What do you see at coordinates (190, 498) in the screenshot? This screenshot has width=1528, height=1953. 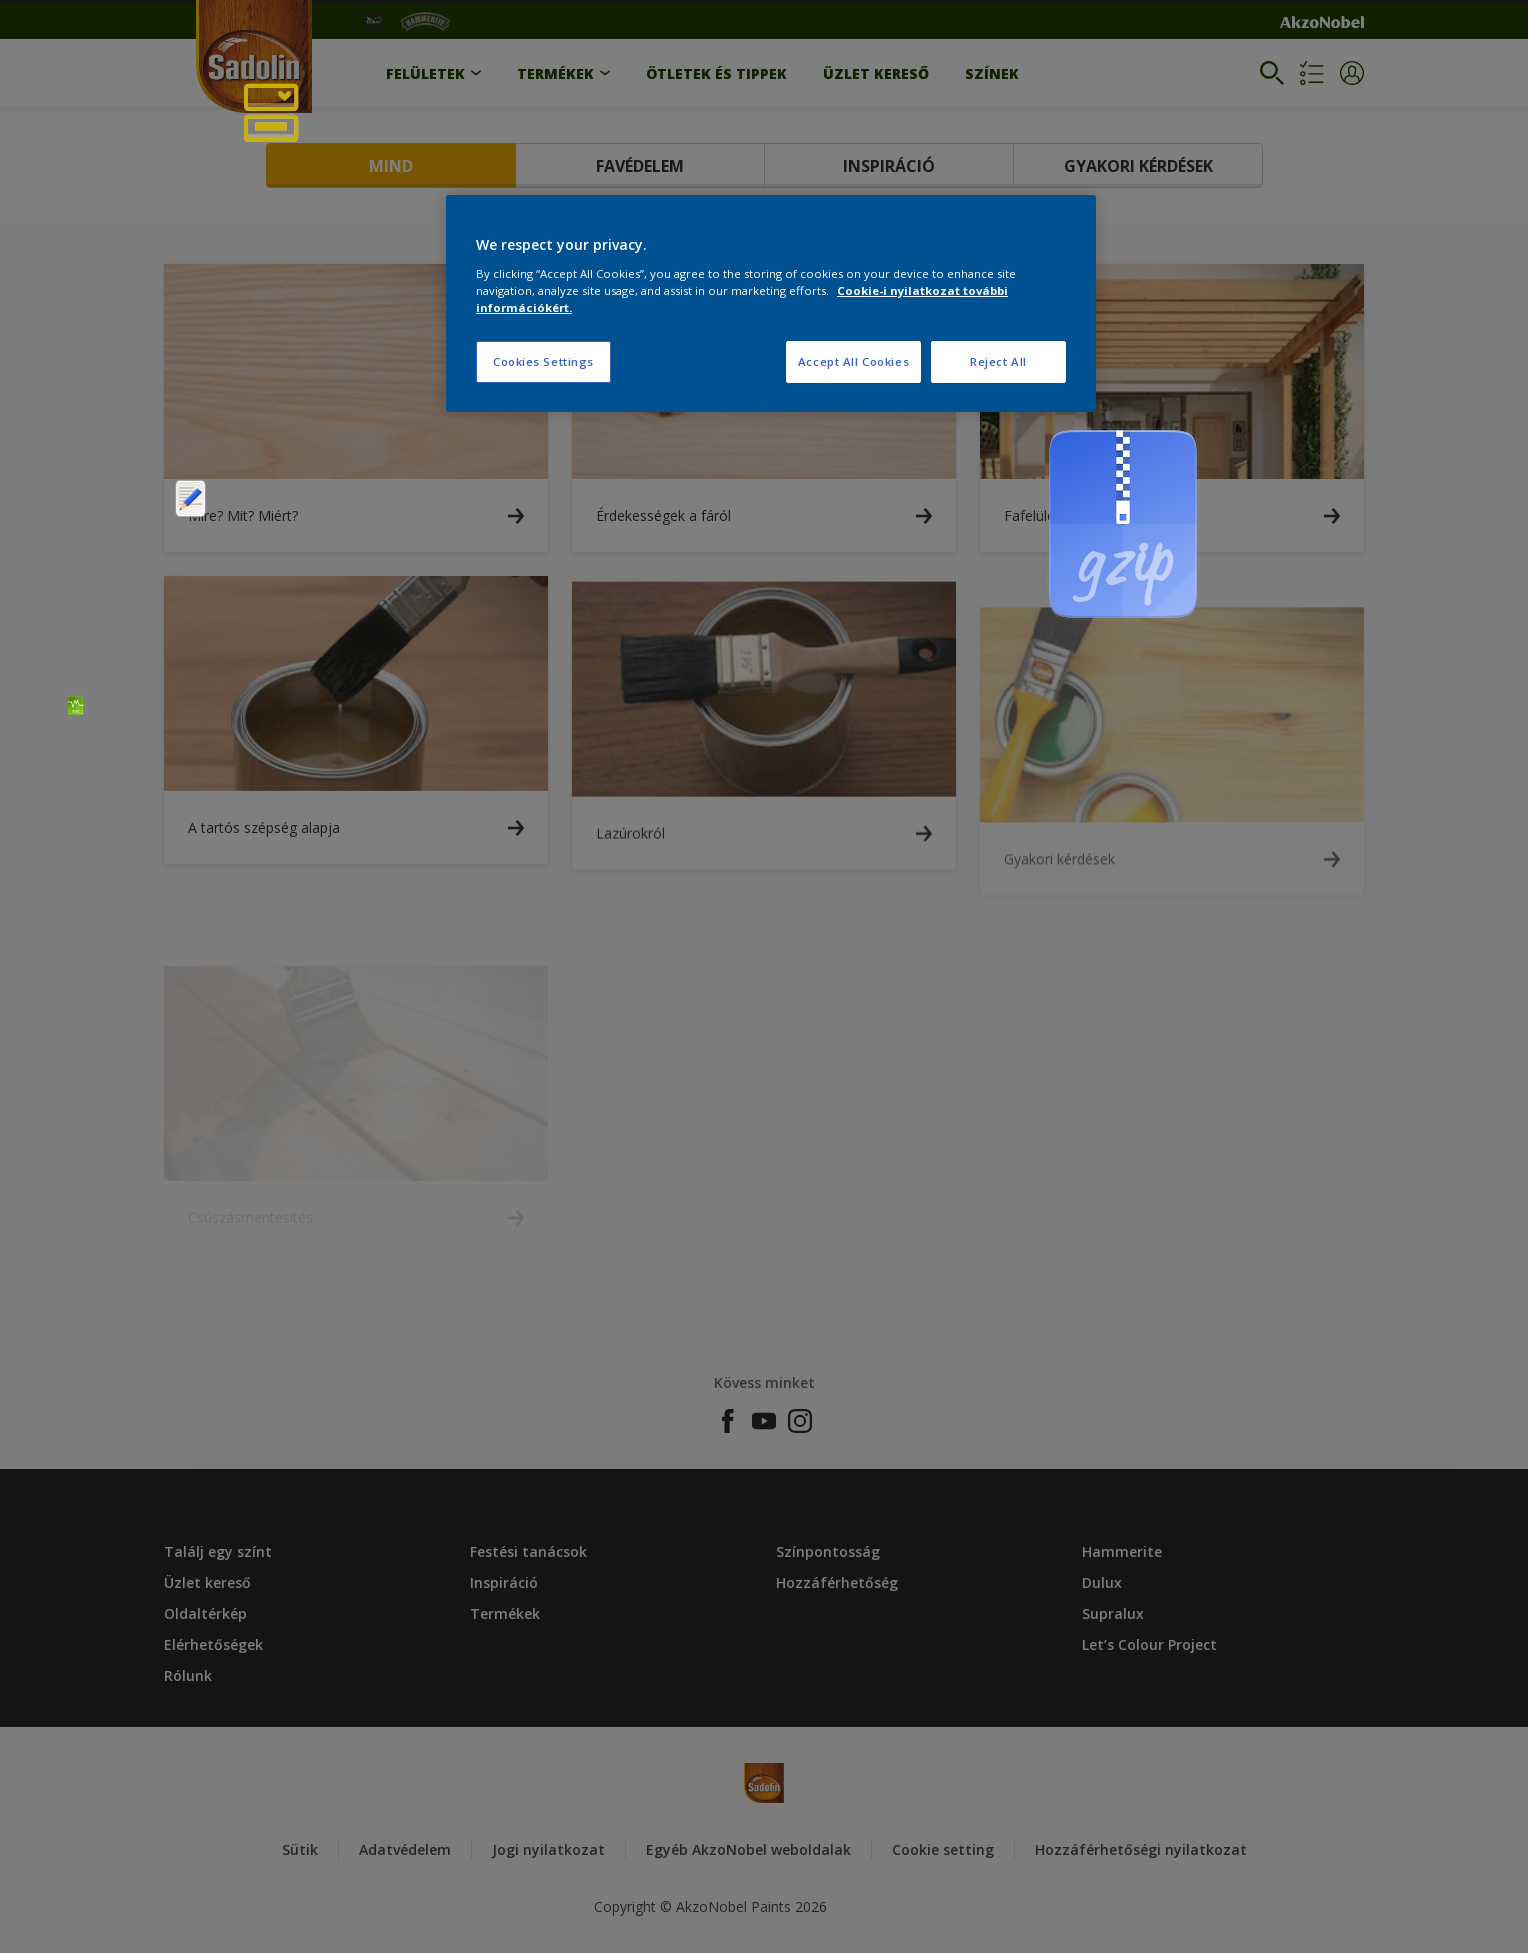 I see `open text editor application` at bounding box center [190, 498].